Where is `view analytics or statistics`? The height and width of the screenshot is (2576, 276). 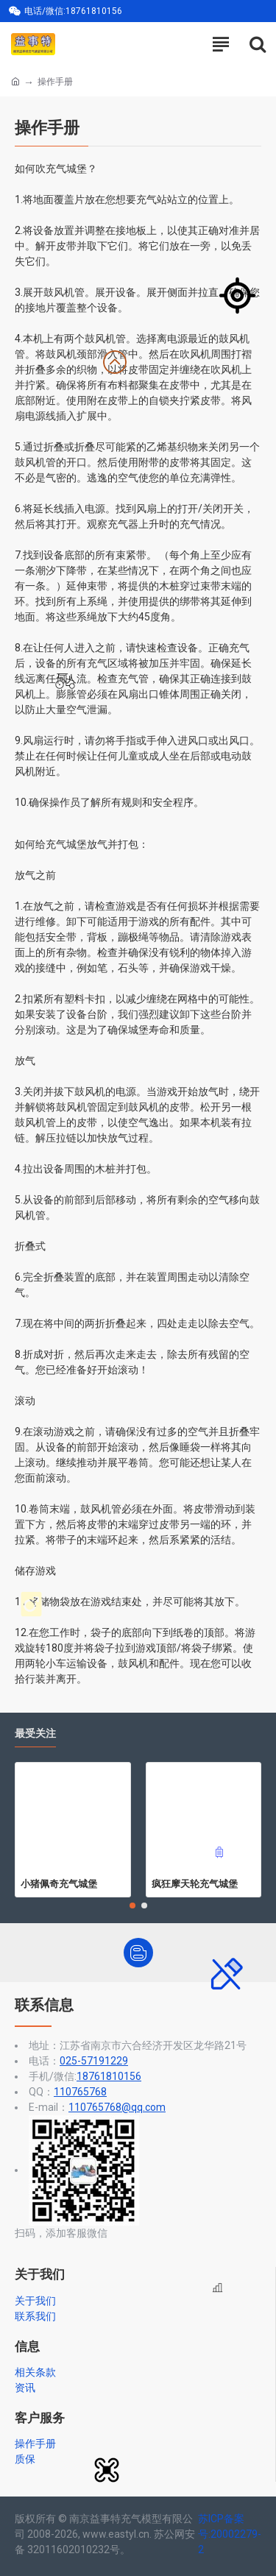
view analytics or statistics is located at coordinates (217, 2287).